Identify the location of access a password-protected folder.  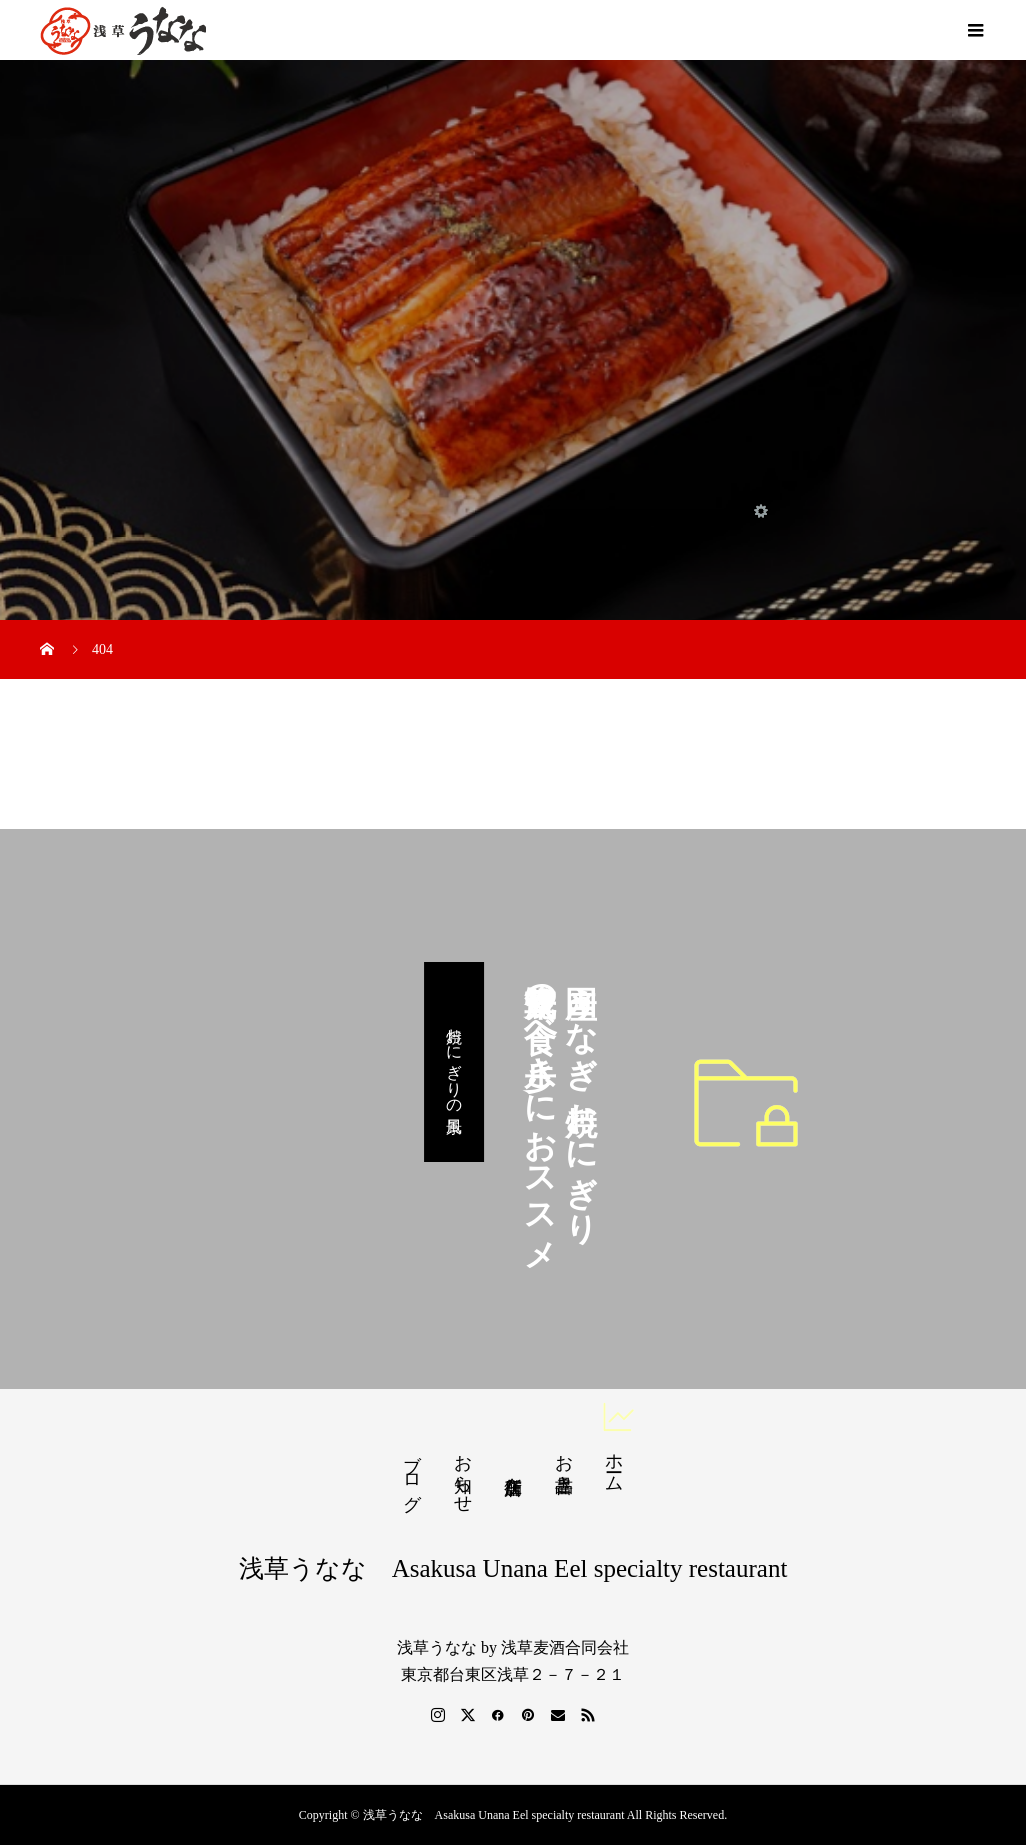
(746, 1103).